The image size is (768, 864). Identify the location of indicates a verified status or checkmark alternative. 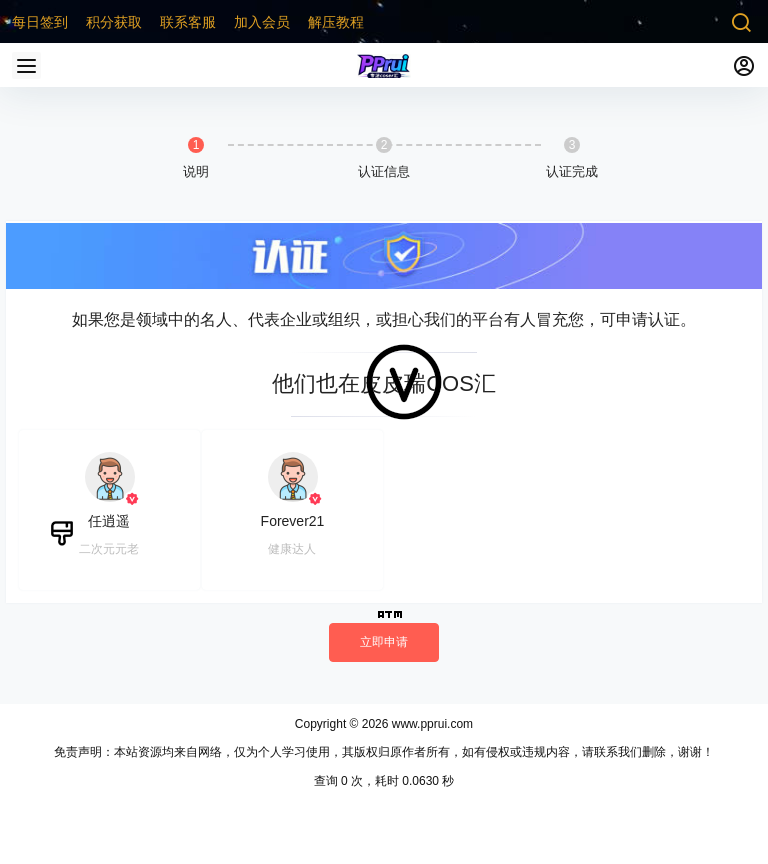
(404, 382).